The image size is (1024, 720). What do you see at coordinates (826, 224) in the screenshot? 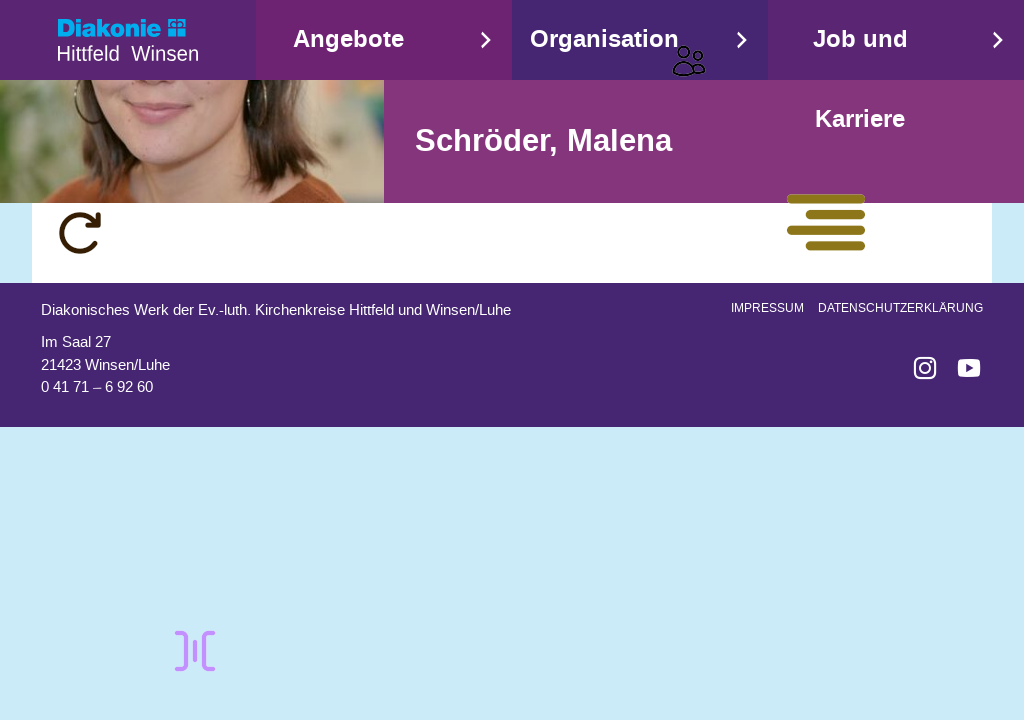
I see `align text to the right` at bounding box center [826, 224].